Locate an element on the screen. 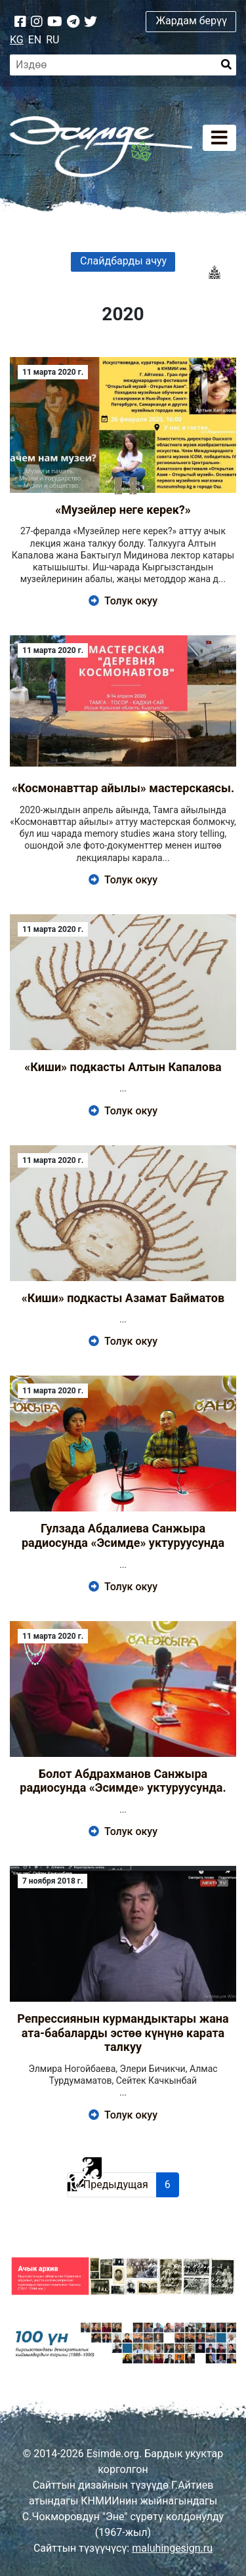  select flamethrower unit or weapon class is located at coordinates (85, 2174).